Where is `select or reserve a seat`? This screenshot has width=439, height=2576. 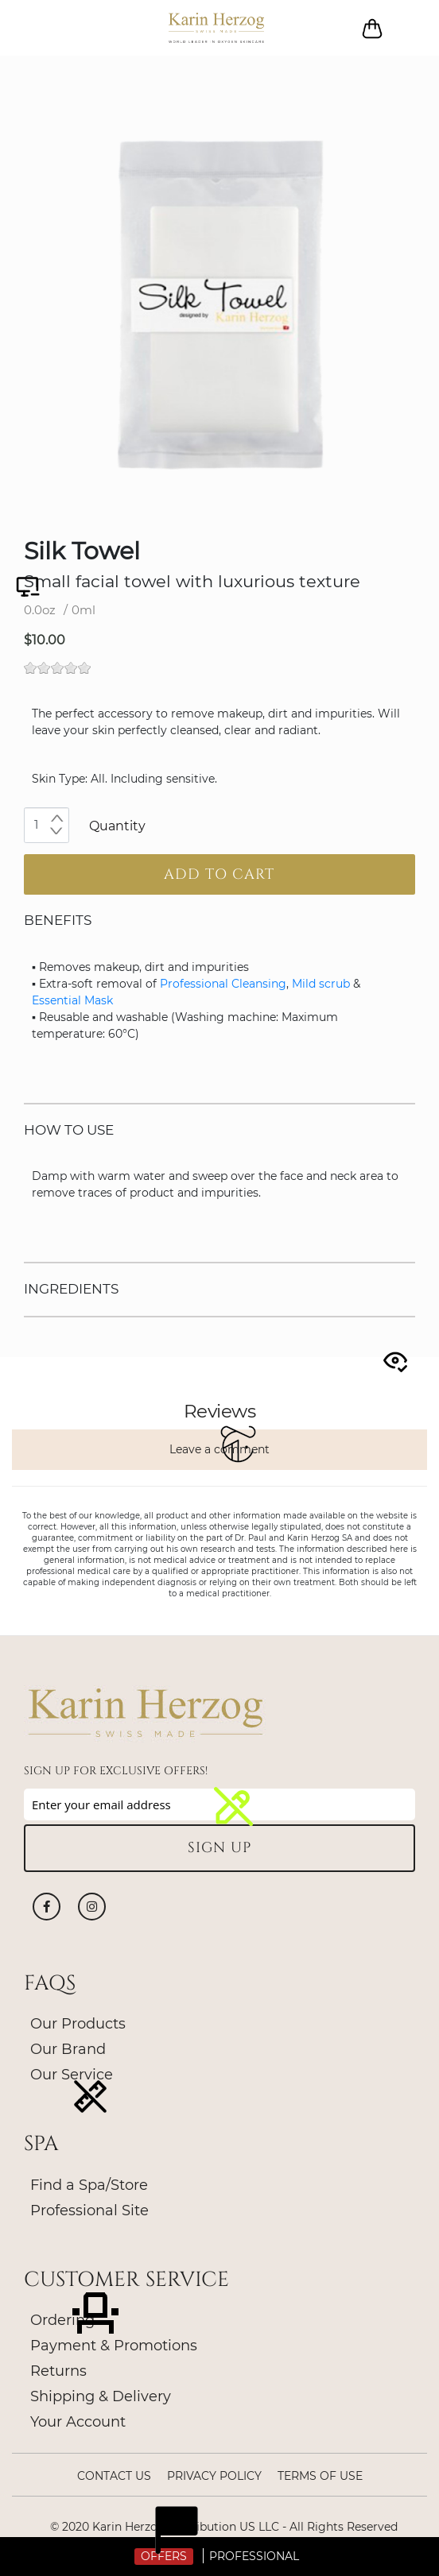
select or reserve a seat is located at coordinates (95, 2313).